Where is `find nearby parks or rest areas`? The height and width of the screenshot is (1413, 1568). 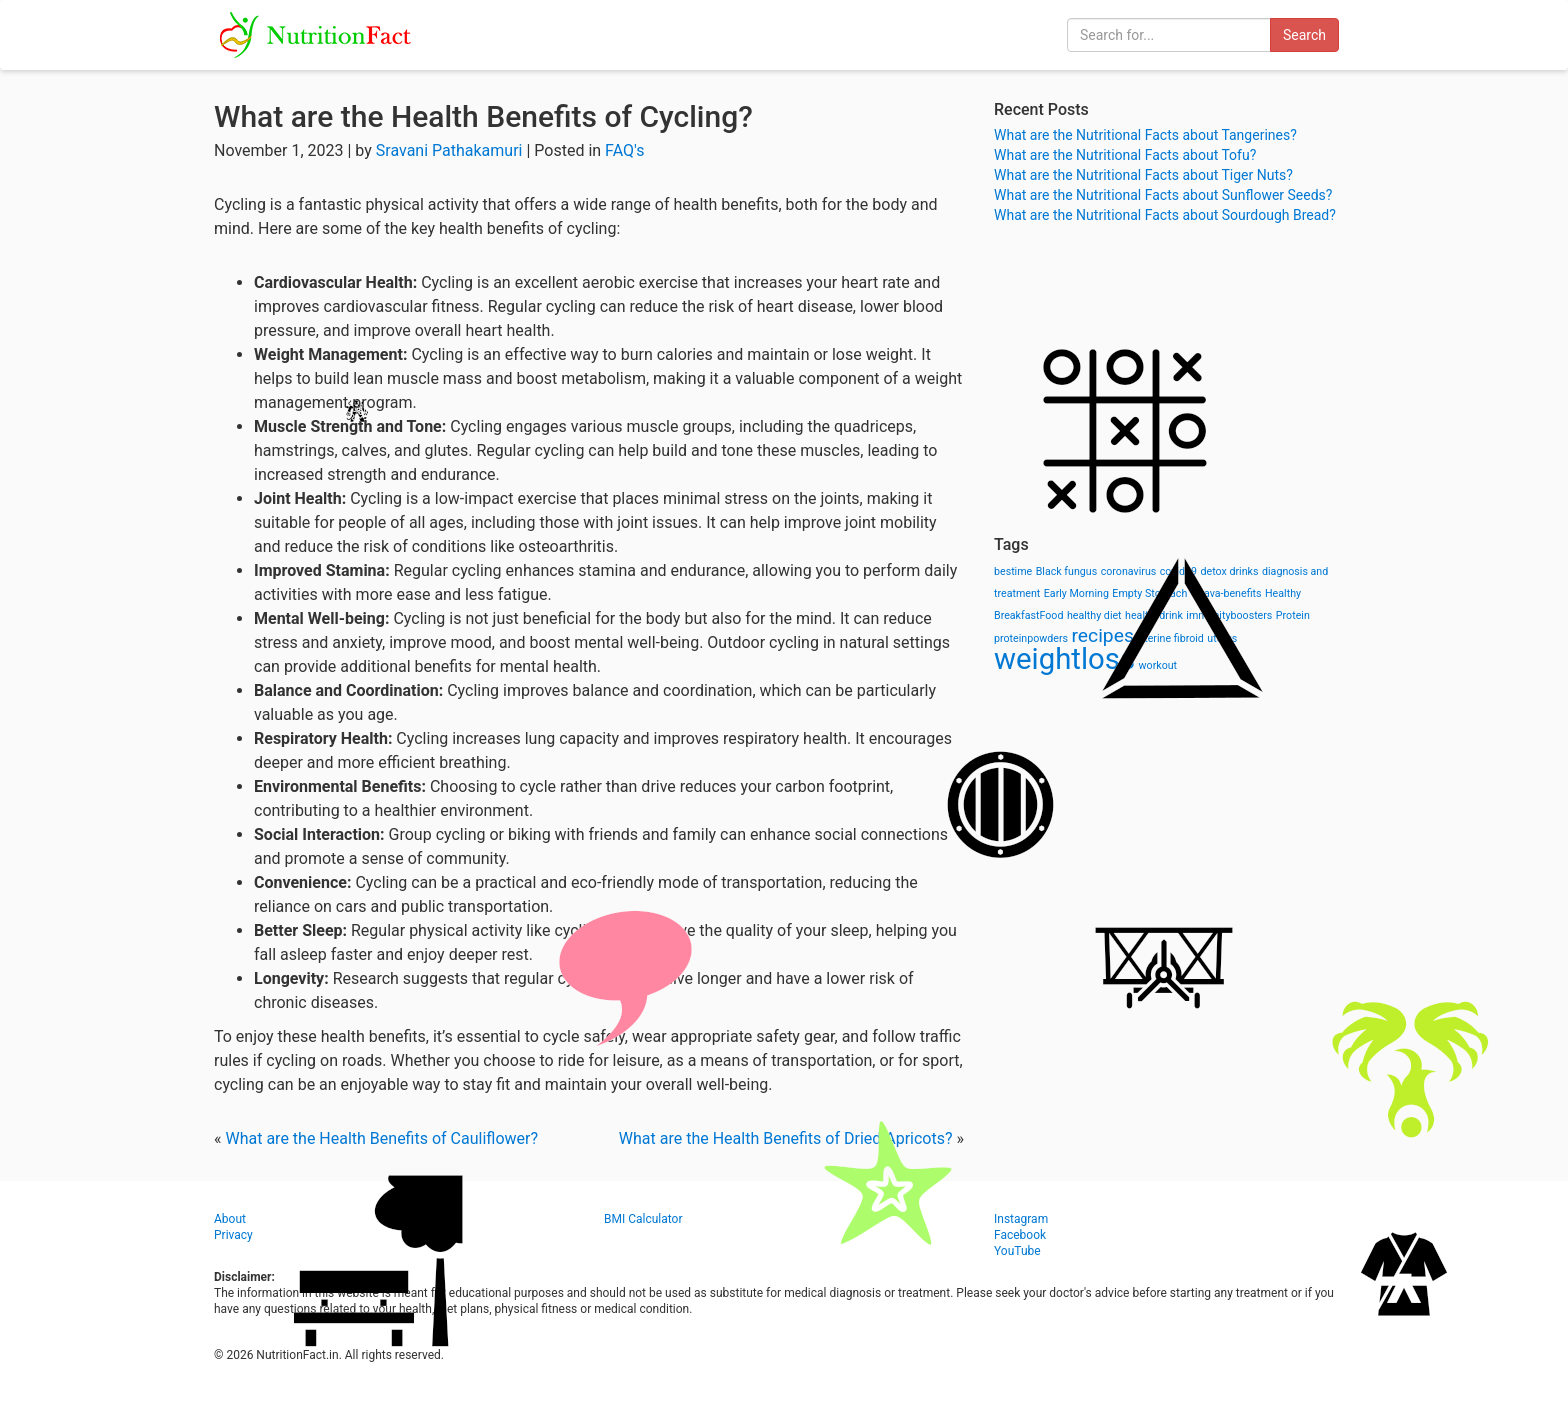 find nearby parks or rest areas is located at coordinates (377, 1261).